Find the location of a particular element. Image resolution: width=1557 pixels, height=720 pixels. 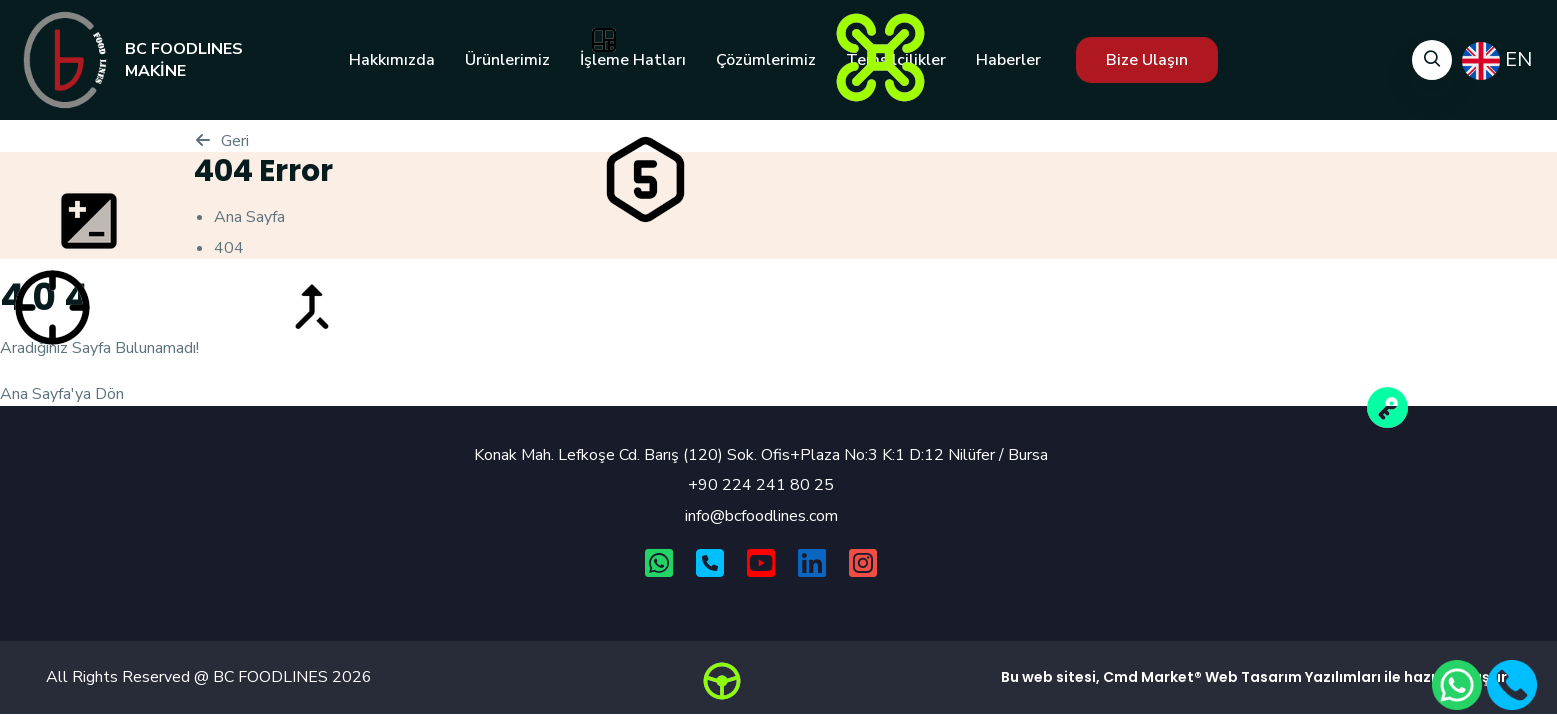

adjust camera ISO sensitivity settings is located at coordinates (89, 221).